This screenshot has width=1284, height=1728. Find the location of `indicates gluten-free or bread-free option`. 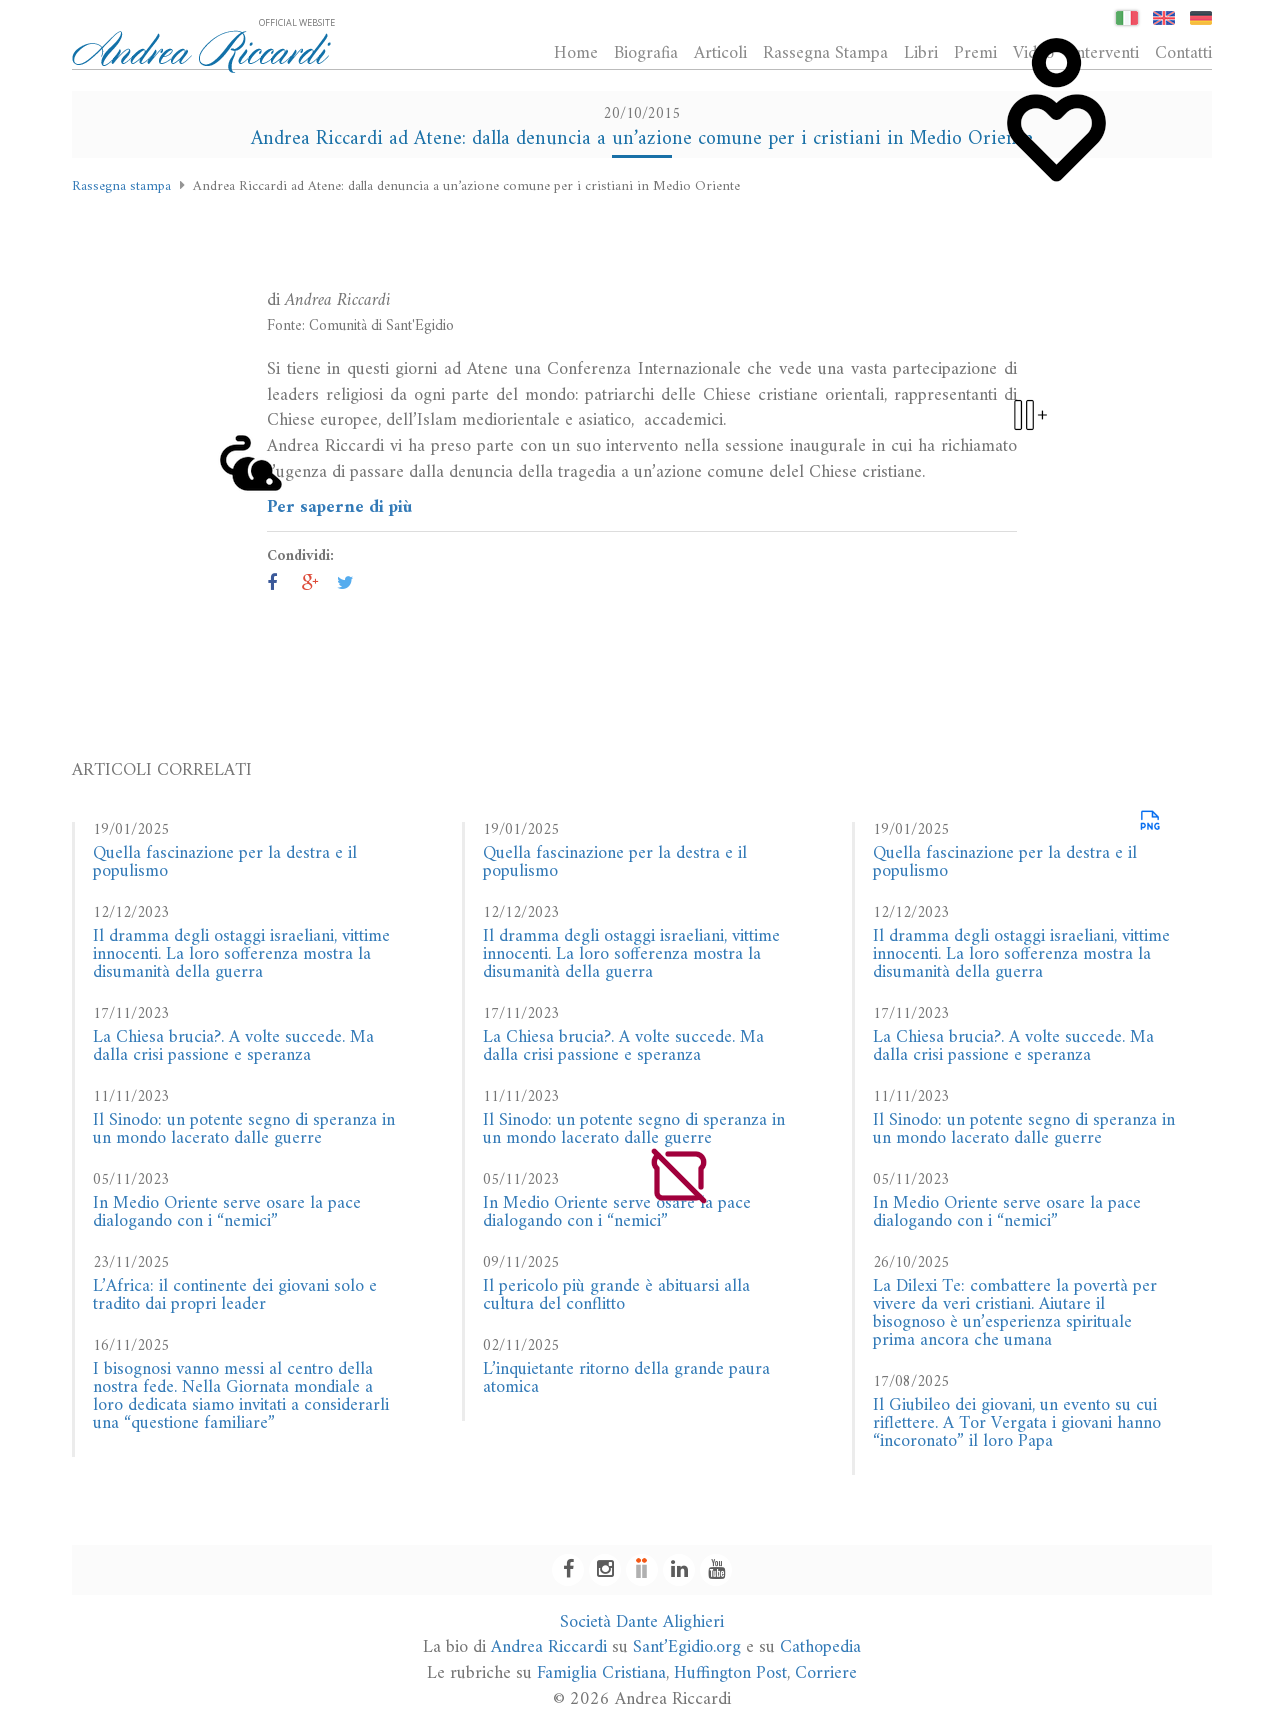

indicates gluten-free or bread-free option is located at coordinates (679, 1176).